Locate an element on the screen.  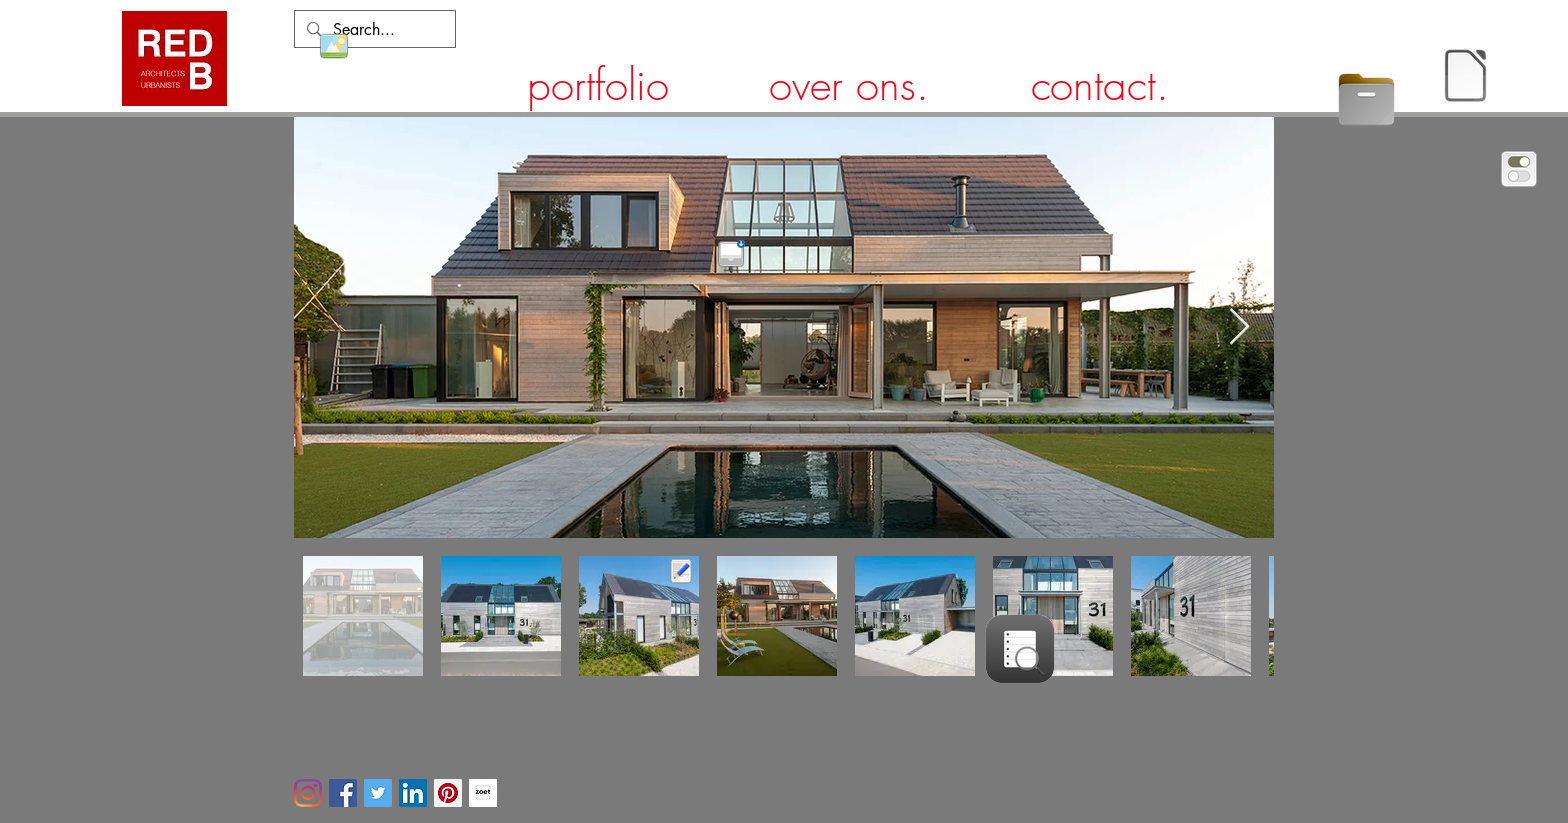
open gedit text editor is located at coordinates (681, 571).